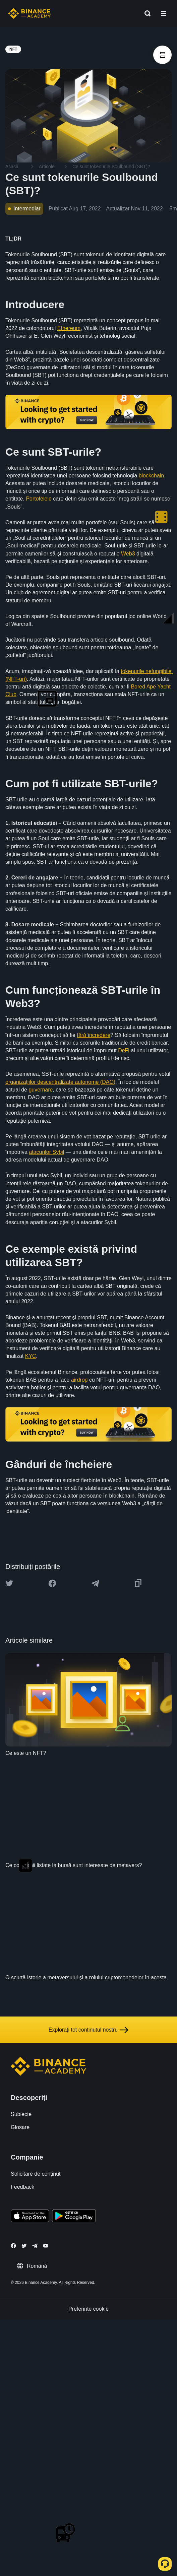 The width and height of the screenshot is (177, 2576). I want to click on enable picture-in-picture mode, so click(47, 699).